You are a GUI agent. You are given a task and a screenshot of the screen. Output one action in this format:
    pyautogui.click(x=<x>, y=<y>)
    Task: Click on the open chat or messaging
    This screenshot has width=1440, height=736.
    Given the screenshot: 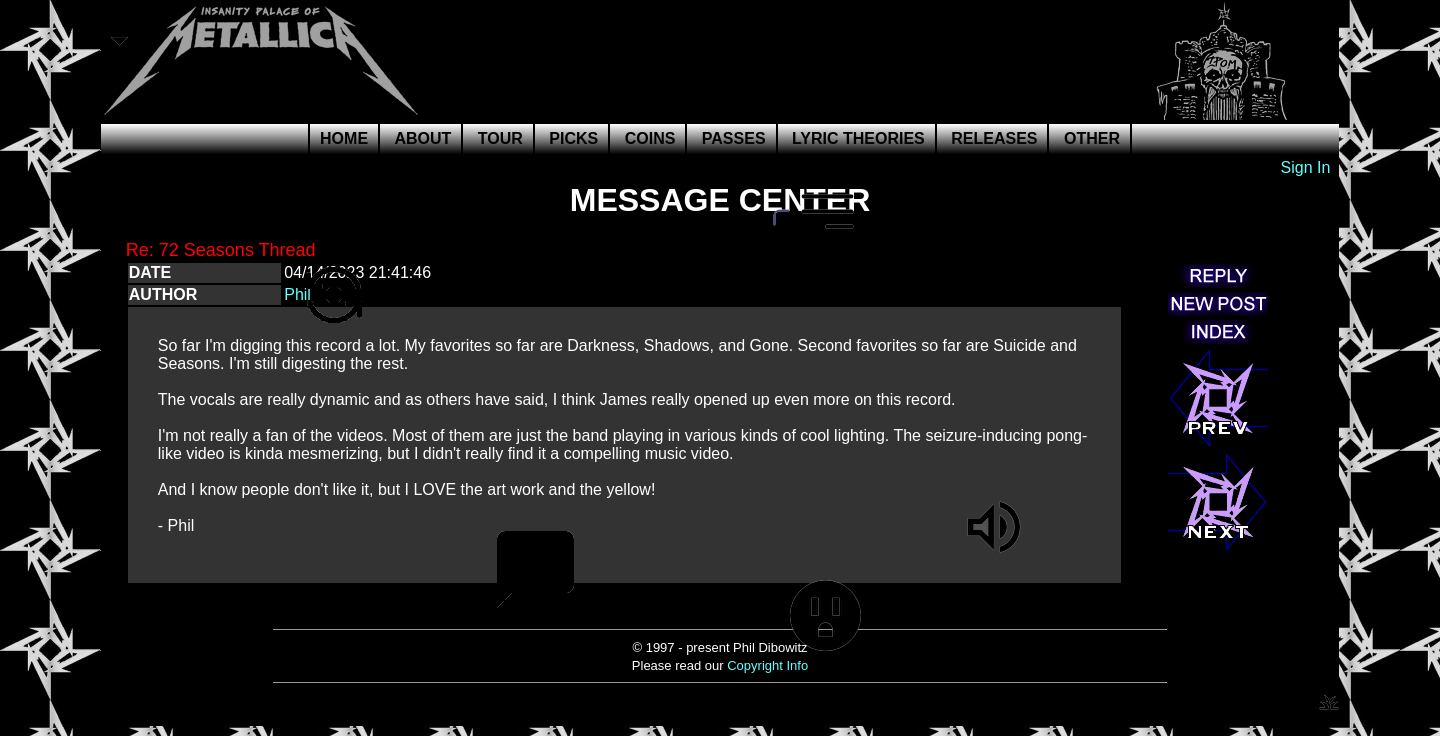 What is the action you would take?
    pyautogui.click(x=535, y=569)
    